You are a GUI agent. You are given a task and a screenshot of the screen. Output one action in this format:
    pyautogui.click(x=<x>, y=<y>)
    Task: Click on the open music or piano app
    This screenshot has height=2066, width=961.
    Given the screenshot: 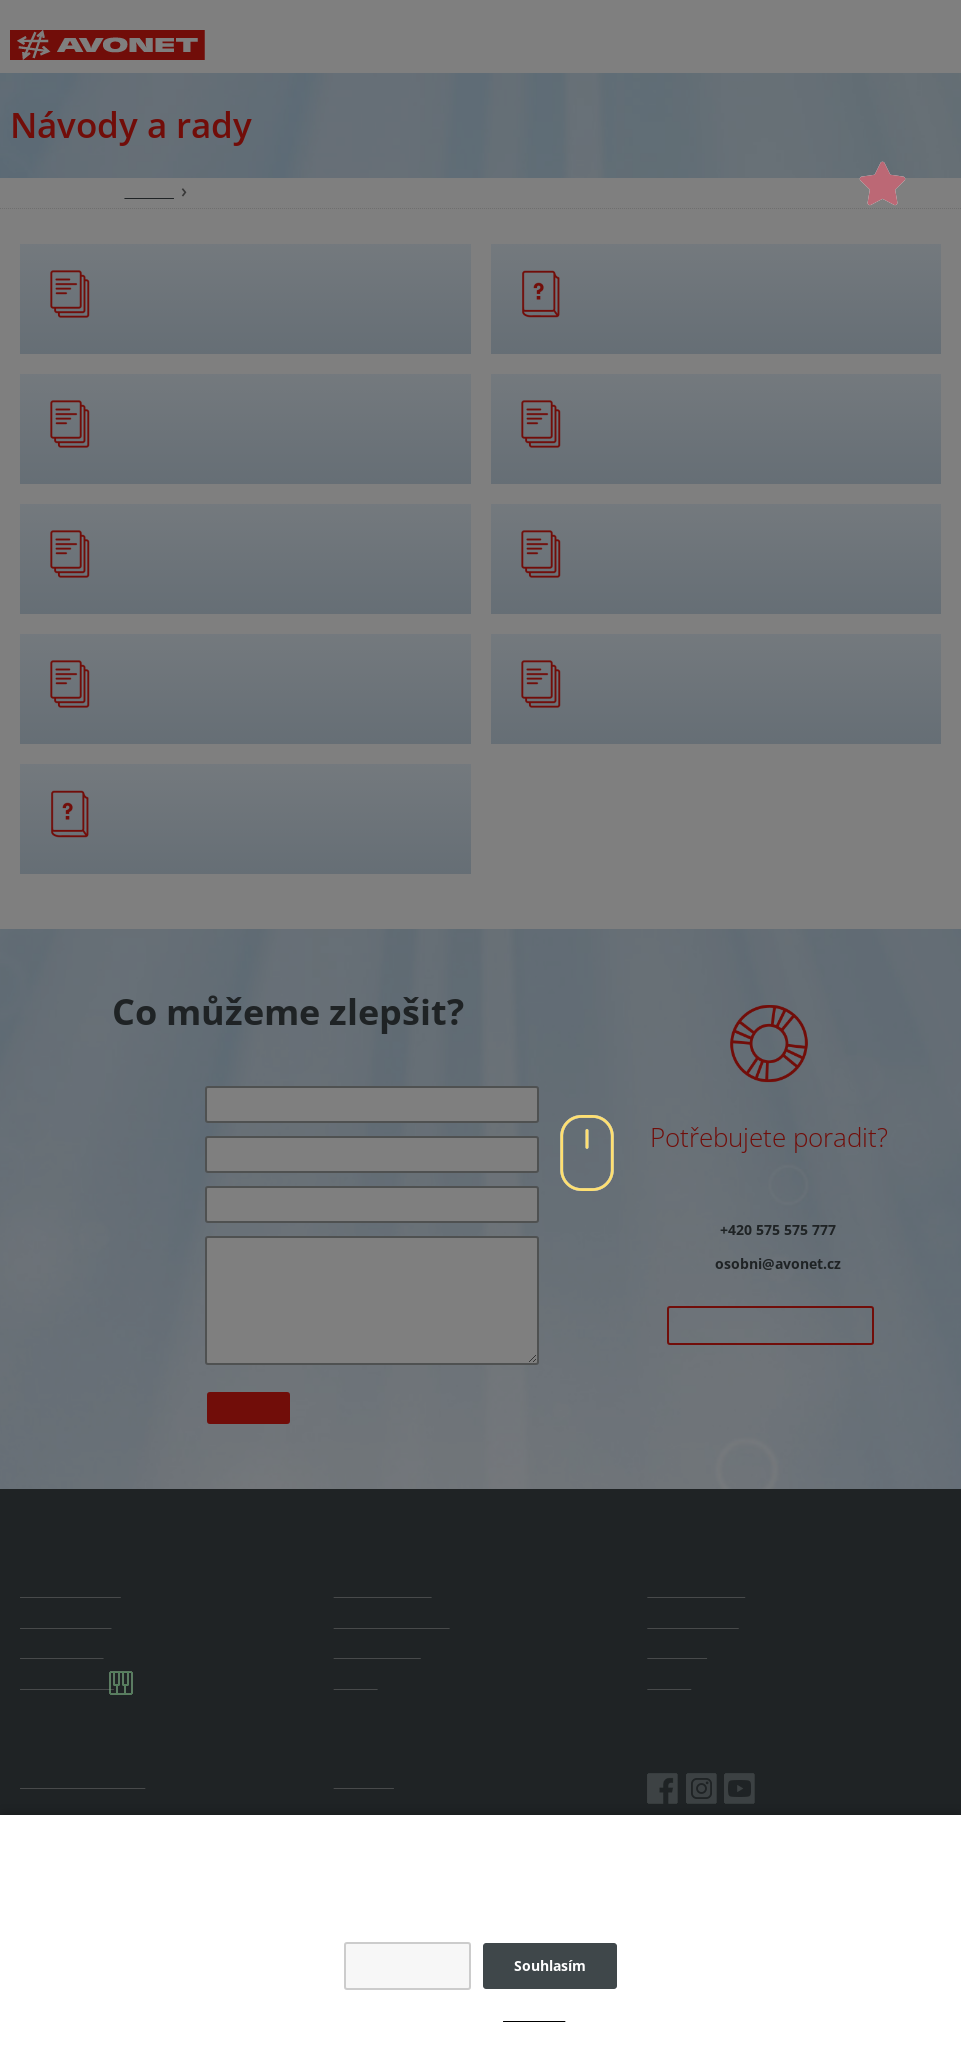 What is the action you would take?
    pyautogui.click(x=121, y=1683)
    